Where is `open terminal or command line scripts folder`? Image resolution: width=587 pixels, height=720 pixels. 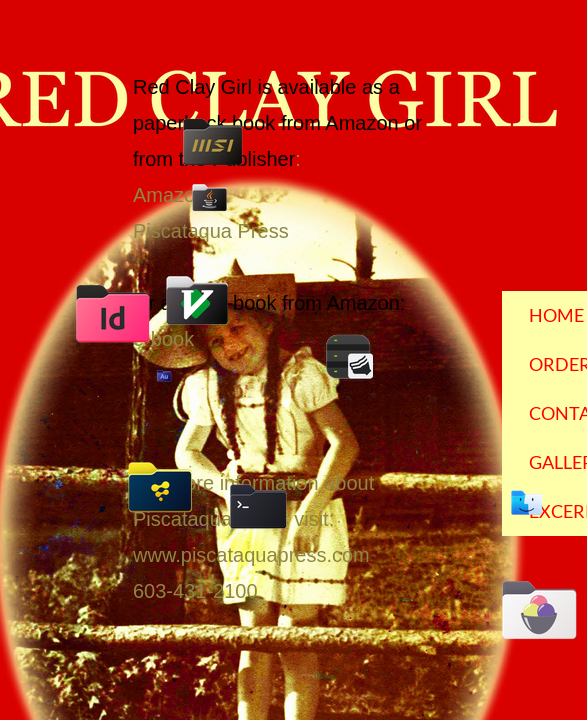
open terminal or command line scripts folder is located at coordinates (258, 508).